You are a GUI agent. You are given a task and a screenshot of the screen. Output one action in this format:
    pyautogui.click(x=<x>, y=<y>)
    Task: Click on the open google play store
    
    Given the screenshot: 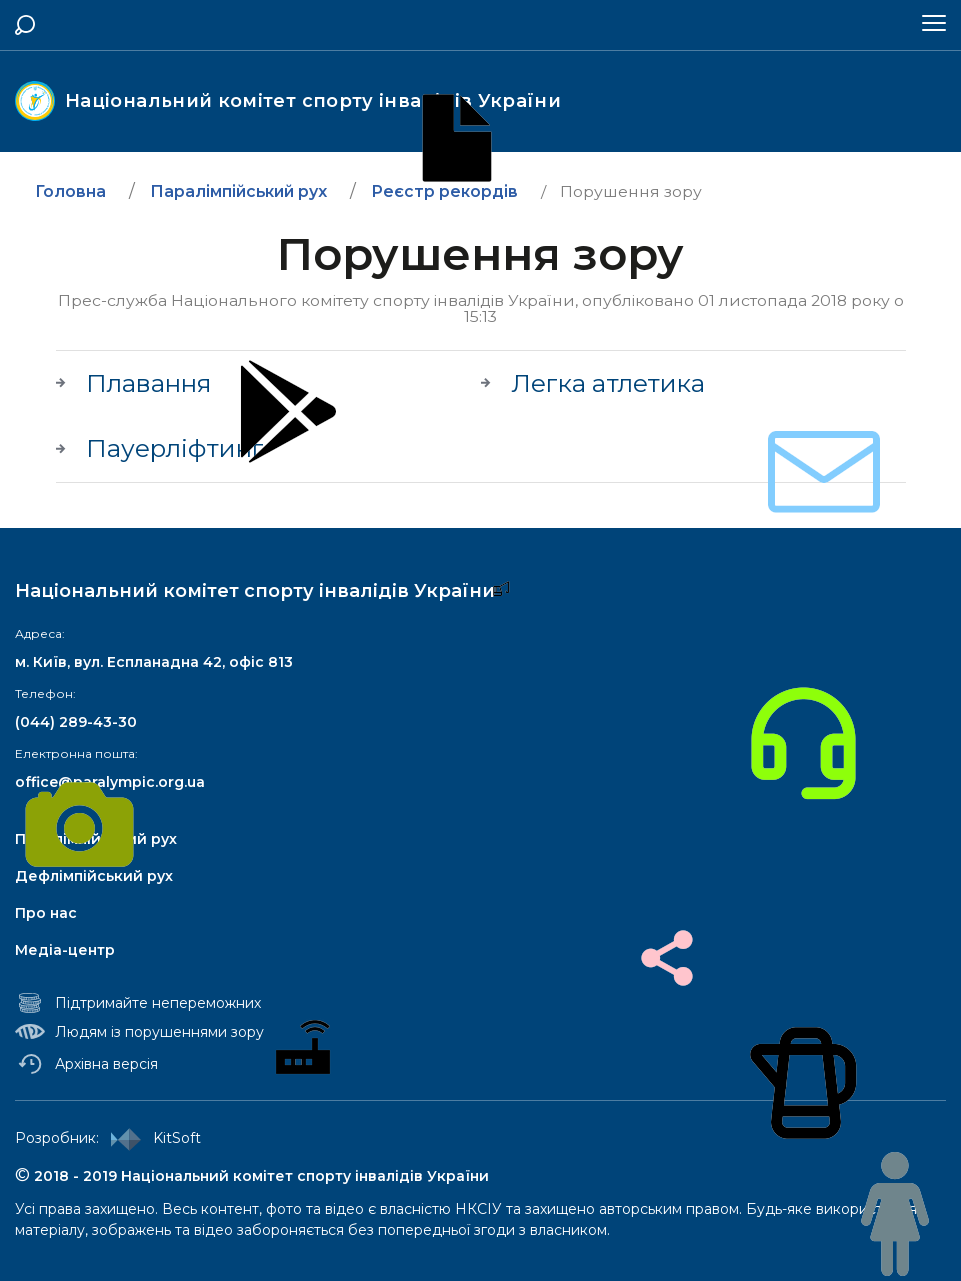 What is the action you would take?
    pyautogui.click(x=288, y=411)
    